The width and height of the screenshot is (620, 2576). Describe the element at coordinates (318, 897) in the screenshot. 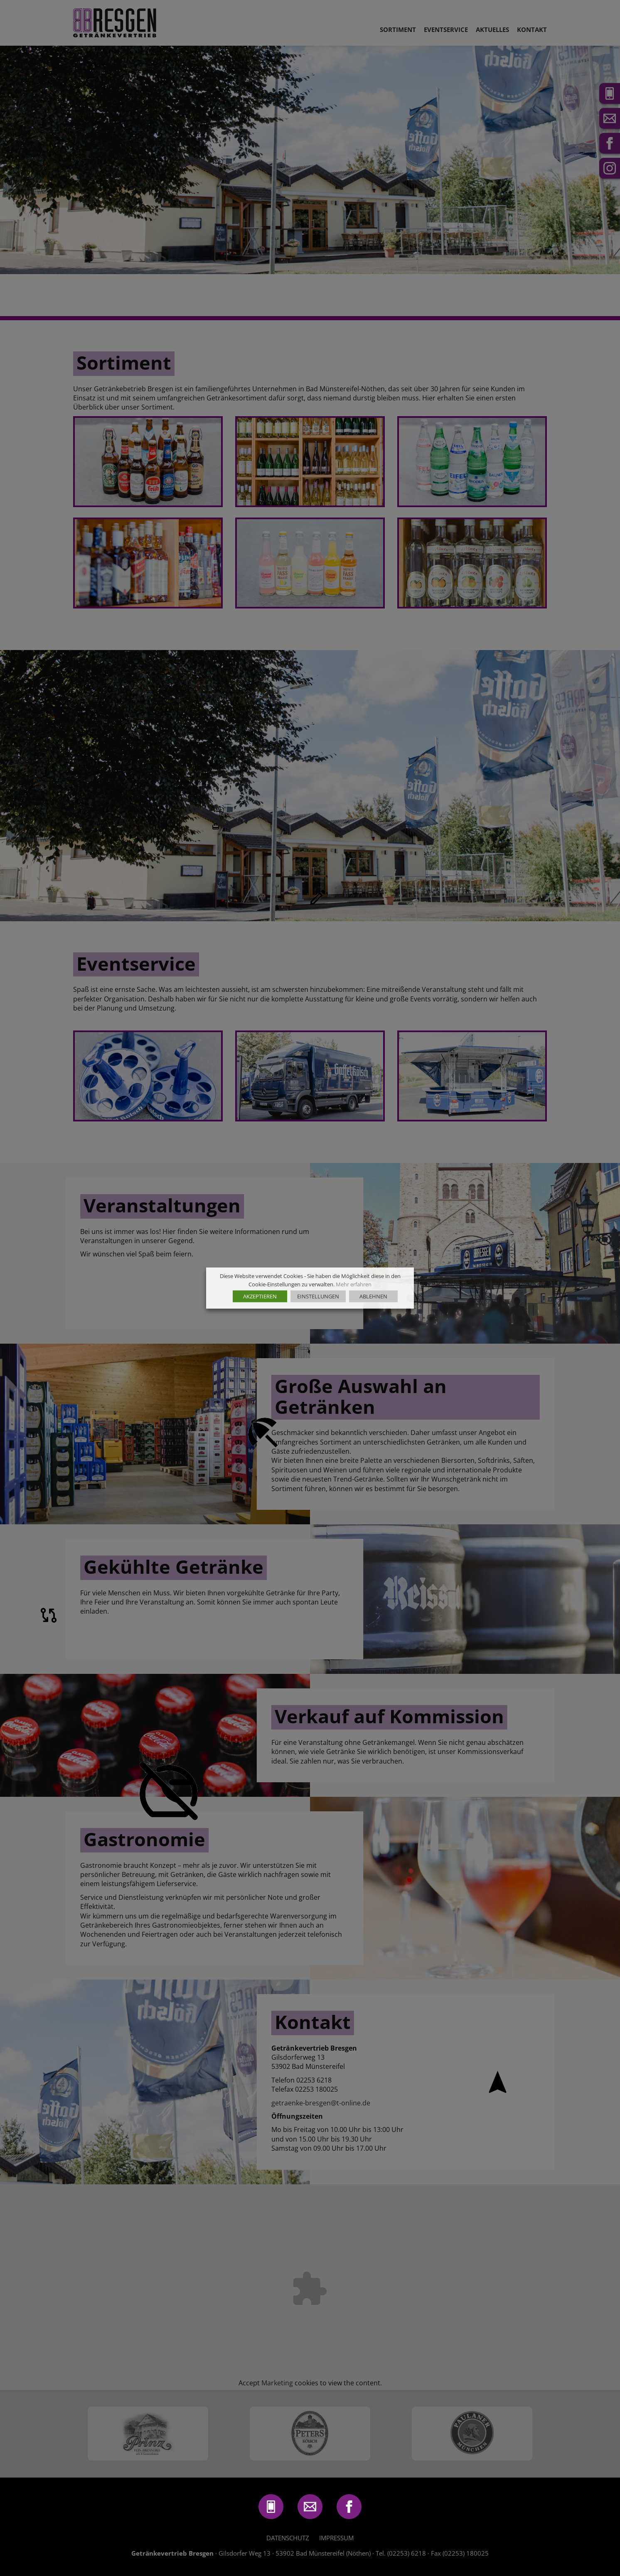

I see `edit this item` at that location.